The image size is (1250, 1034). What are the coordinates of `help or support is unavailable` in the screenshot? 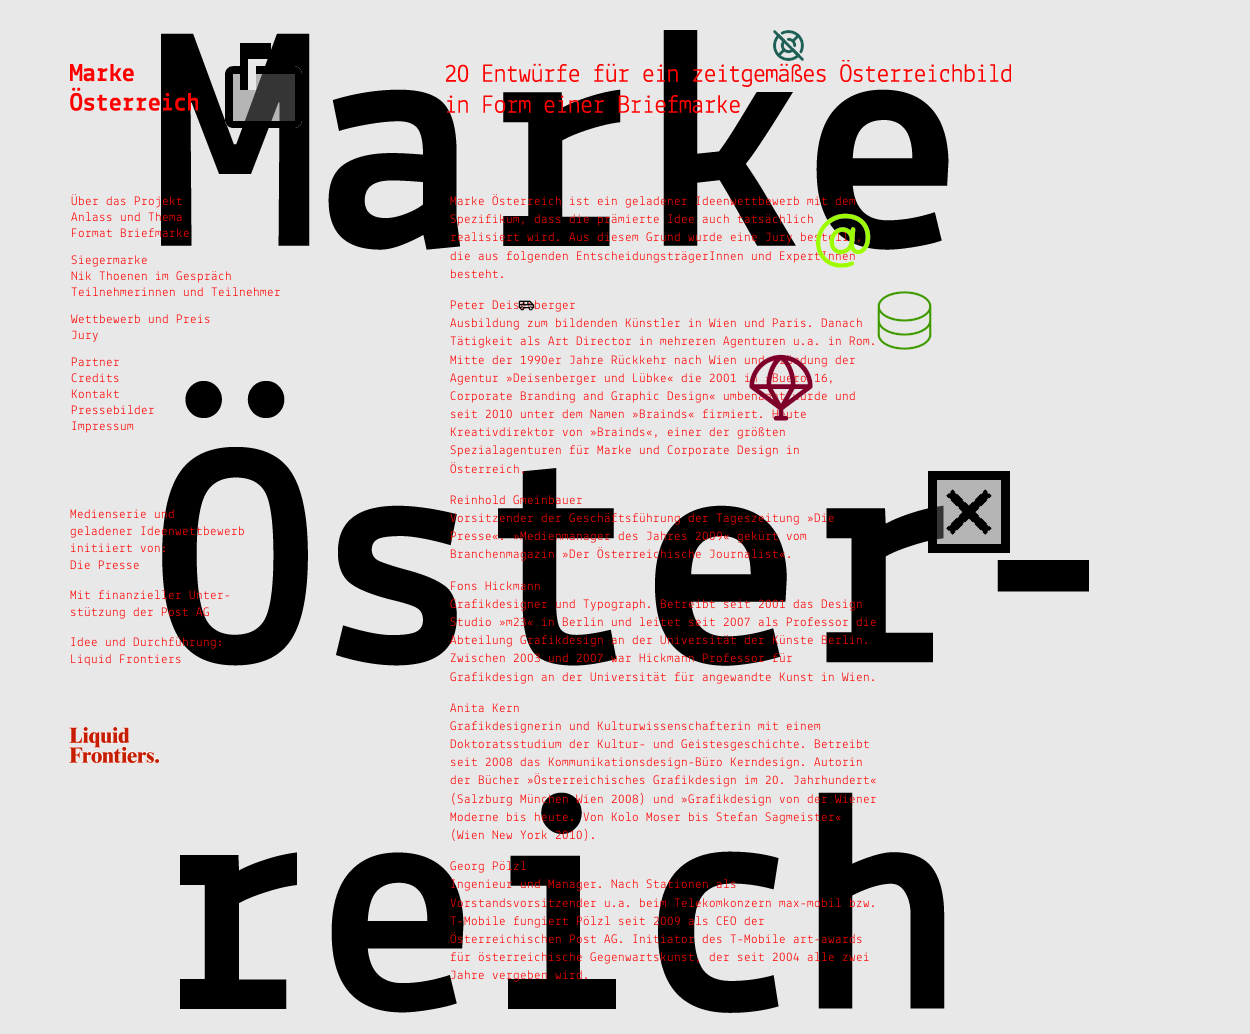 It's located at (788, 45).